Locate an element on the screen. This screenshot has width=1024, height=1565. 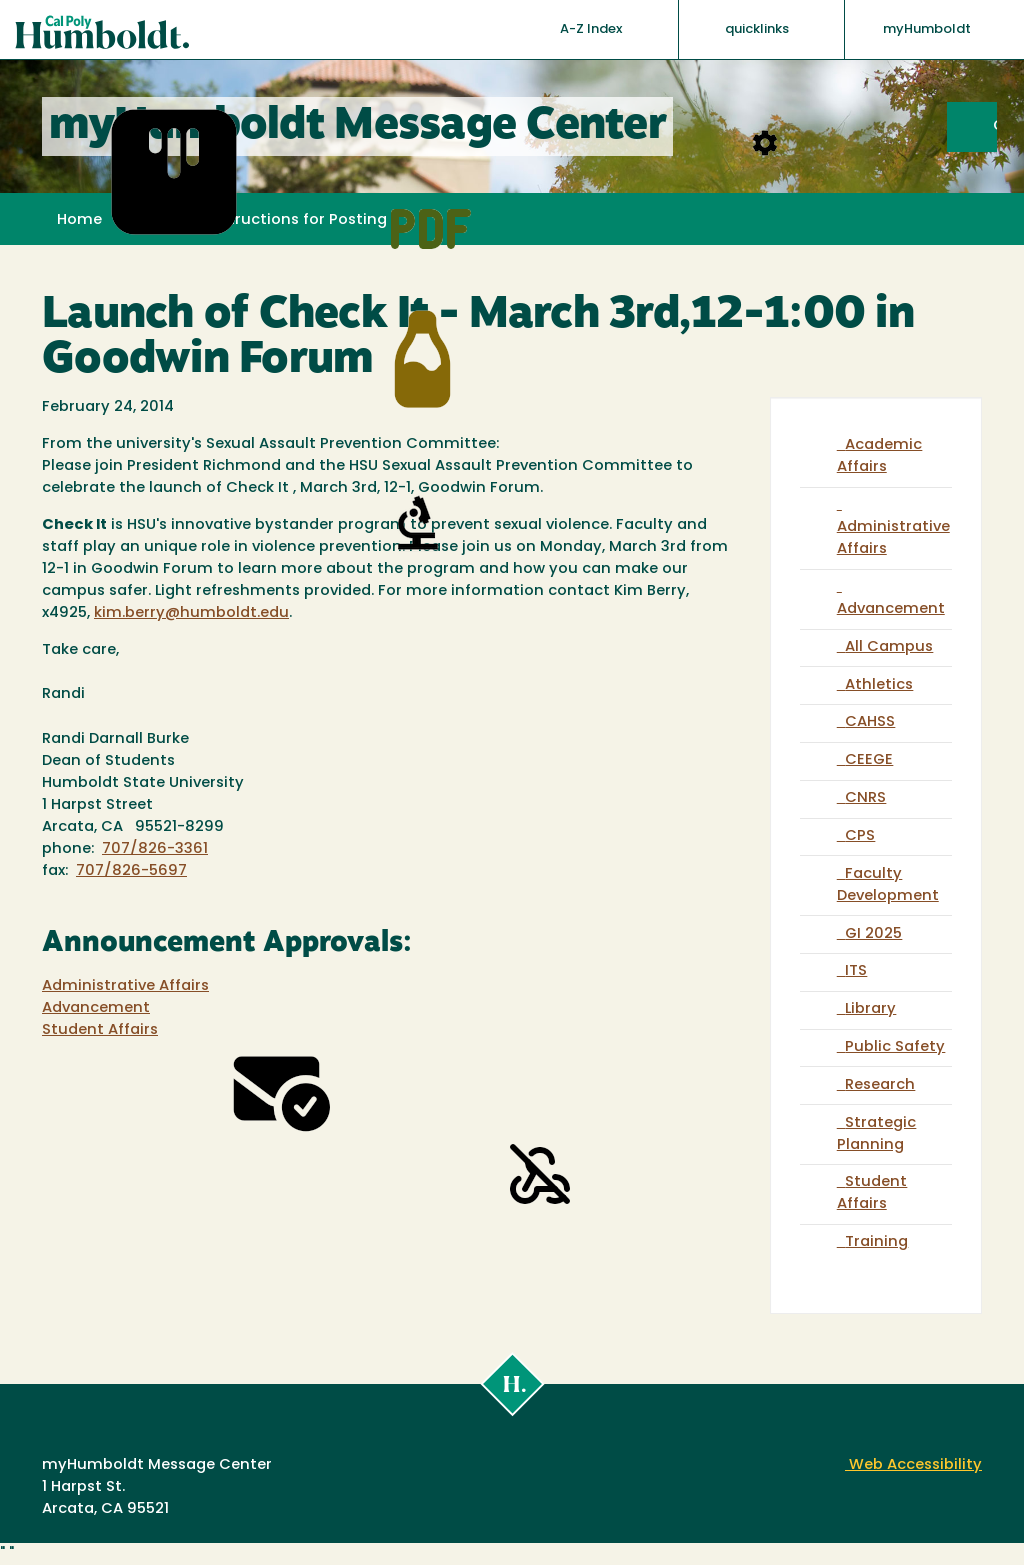
access app or system settings is located at coordinates (765, 143).